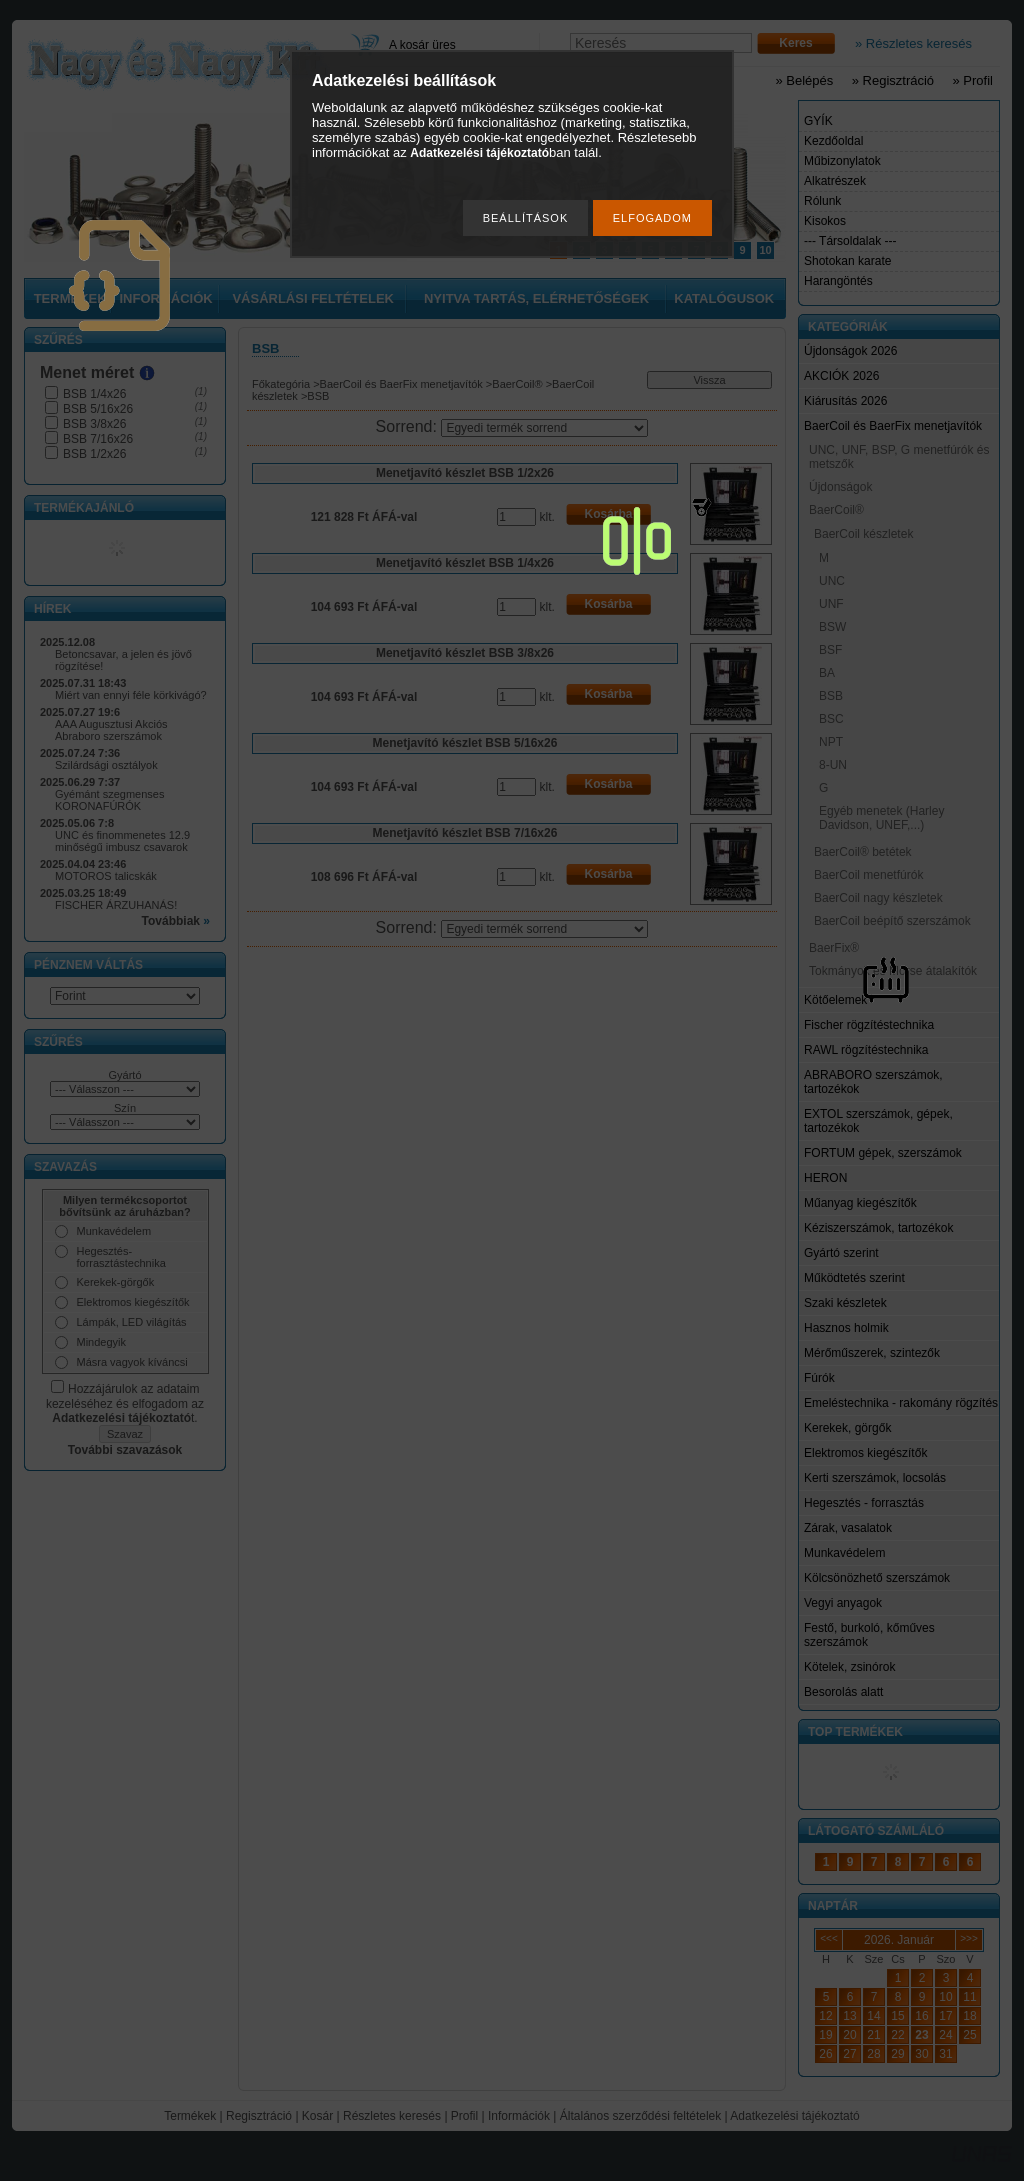 This screenshot has height=2181, width=1024. What do you see at coordinates (124, 275) in the screenshot?
I see `open JSON file` at bounding box center [124, 275].